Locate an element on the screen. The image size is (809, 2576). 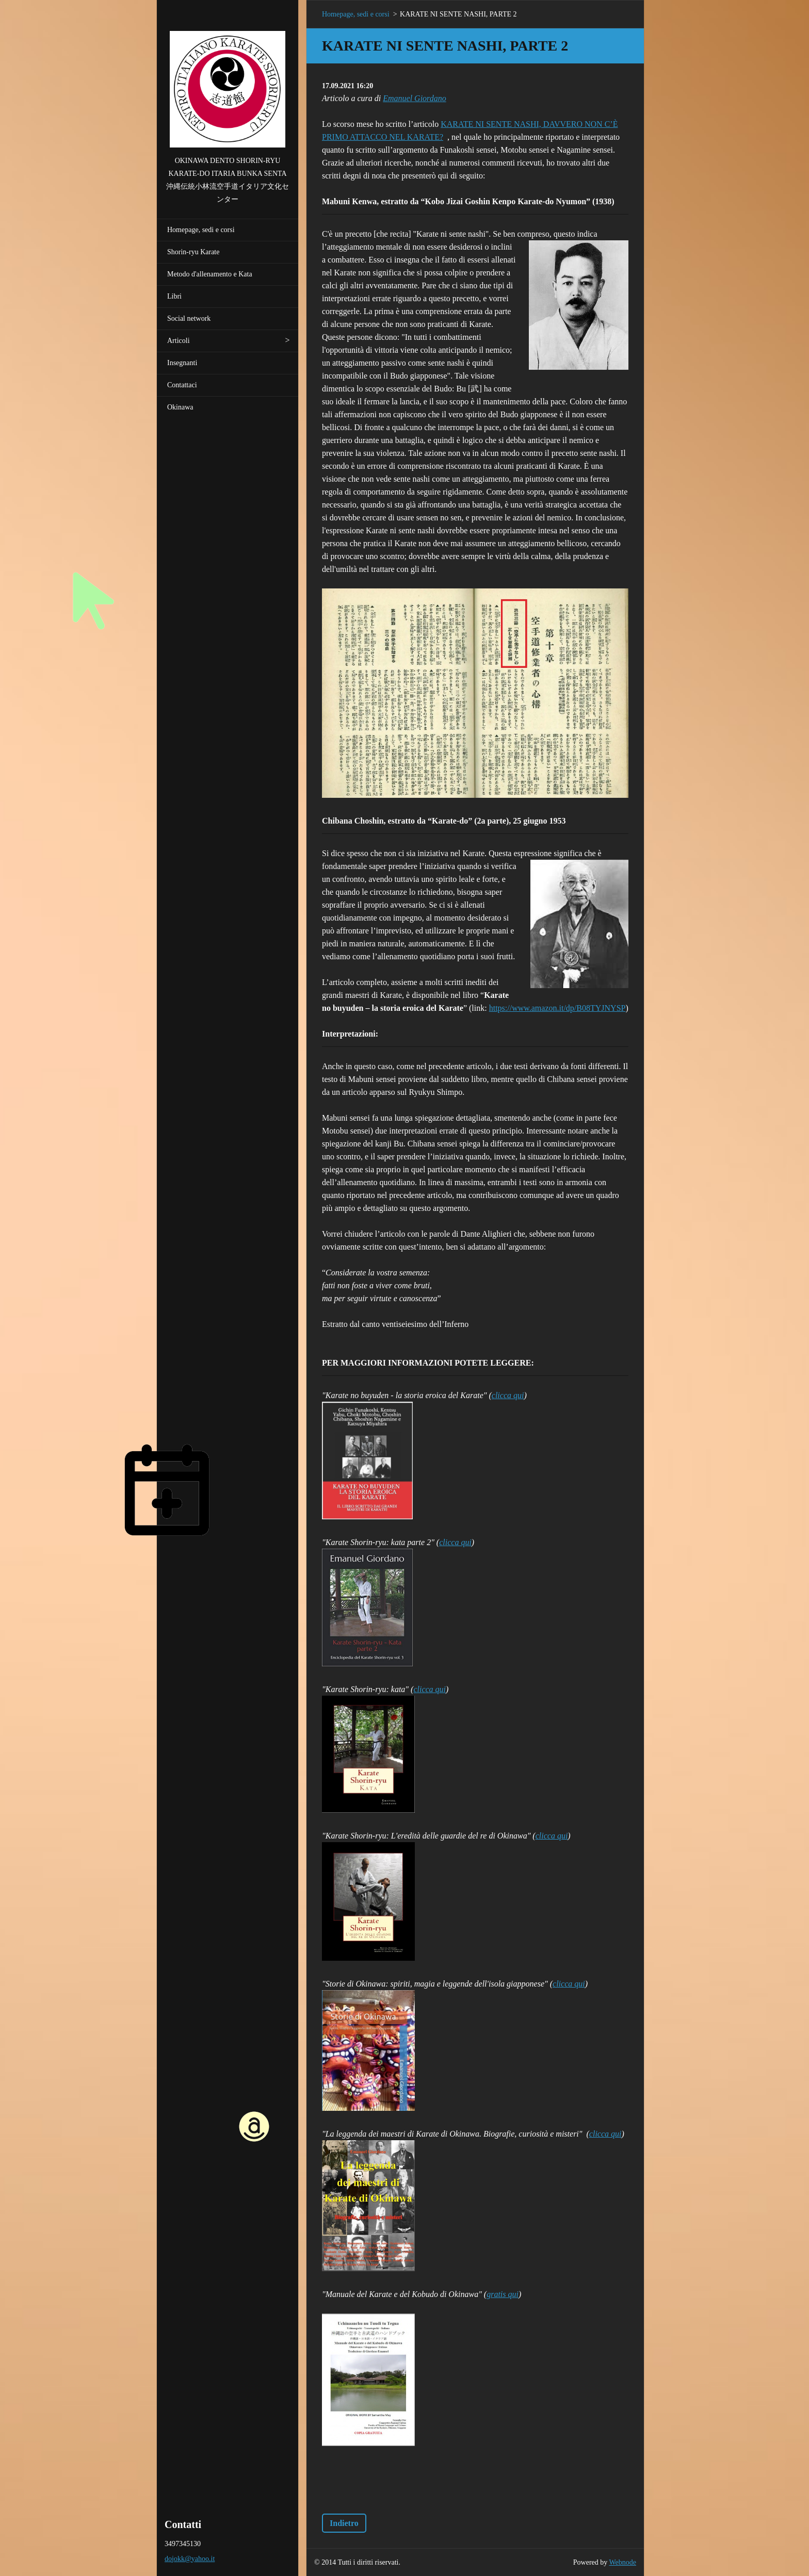
add a new event to the calendar is located at coordinates (167, 1493).